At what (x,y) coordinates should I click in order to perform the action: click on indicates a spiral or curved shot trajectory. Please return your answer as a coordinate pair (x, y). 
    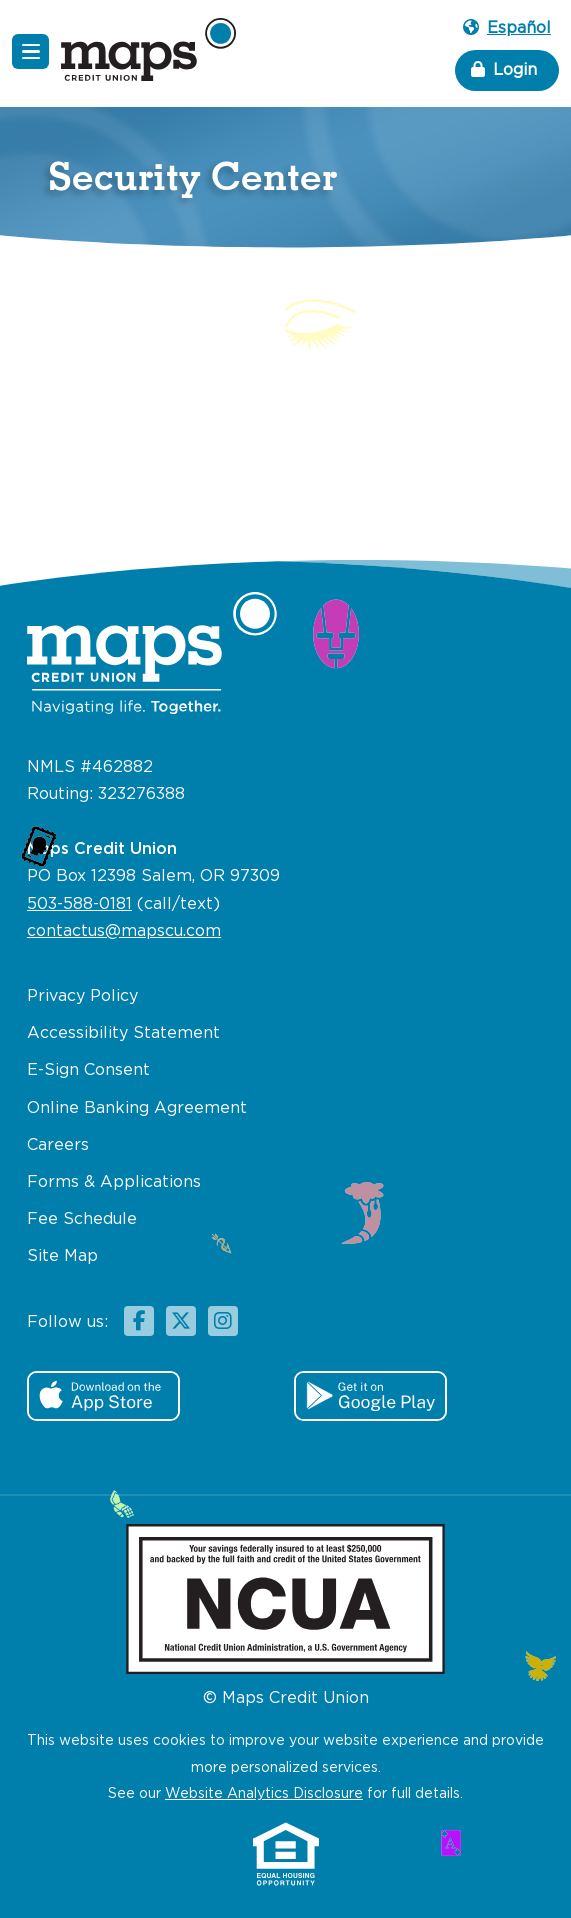
    Looking at the image, I should click on (221, 1243).